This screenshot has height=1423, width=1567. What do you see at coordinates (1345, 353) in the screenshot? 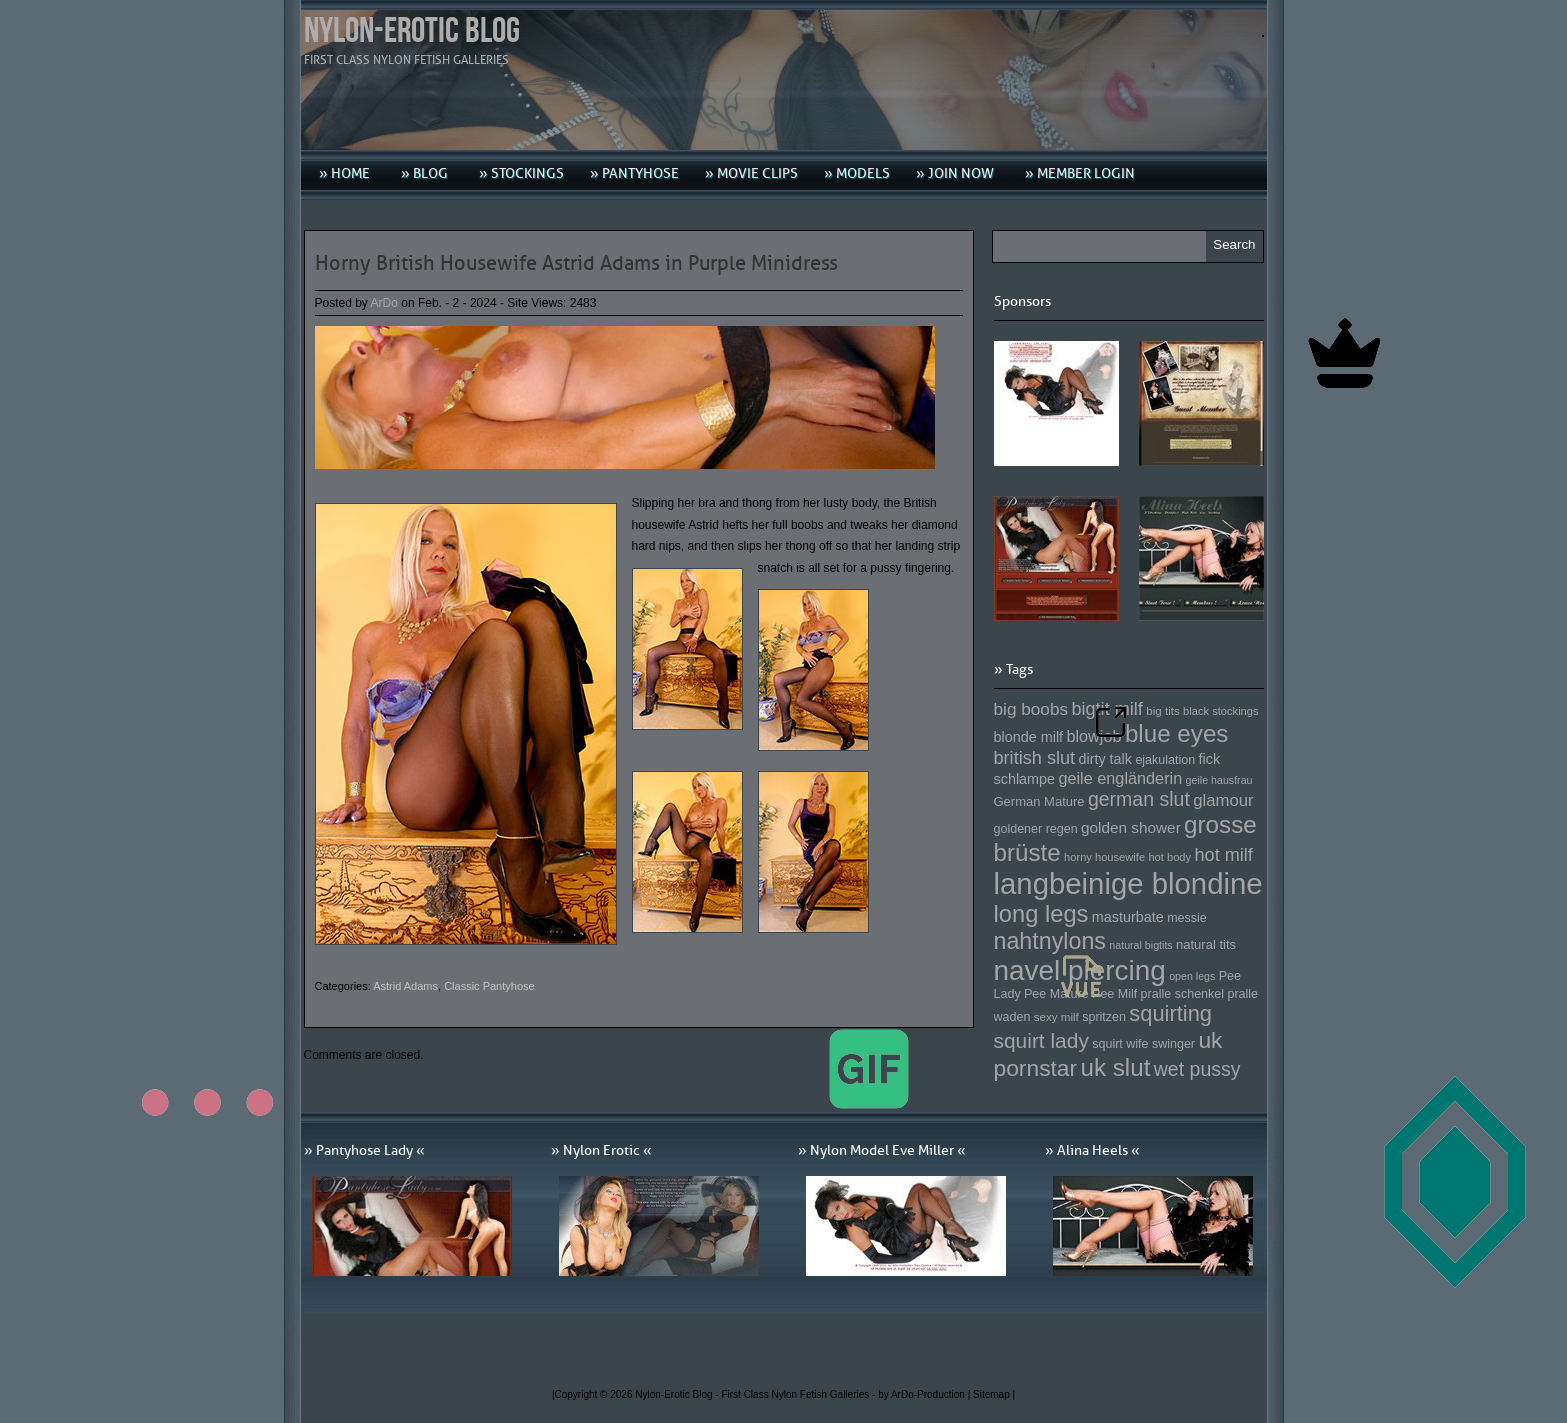
I see `indicates server owner status` at bounding box center [1345, 353].